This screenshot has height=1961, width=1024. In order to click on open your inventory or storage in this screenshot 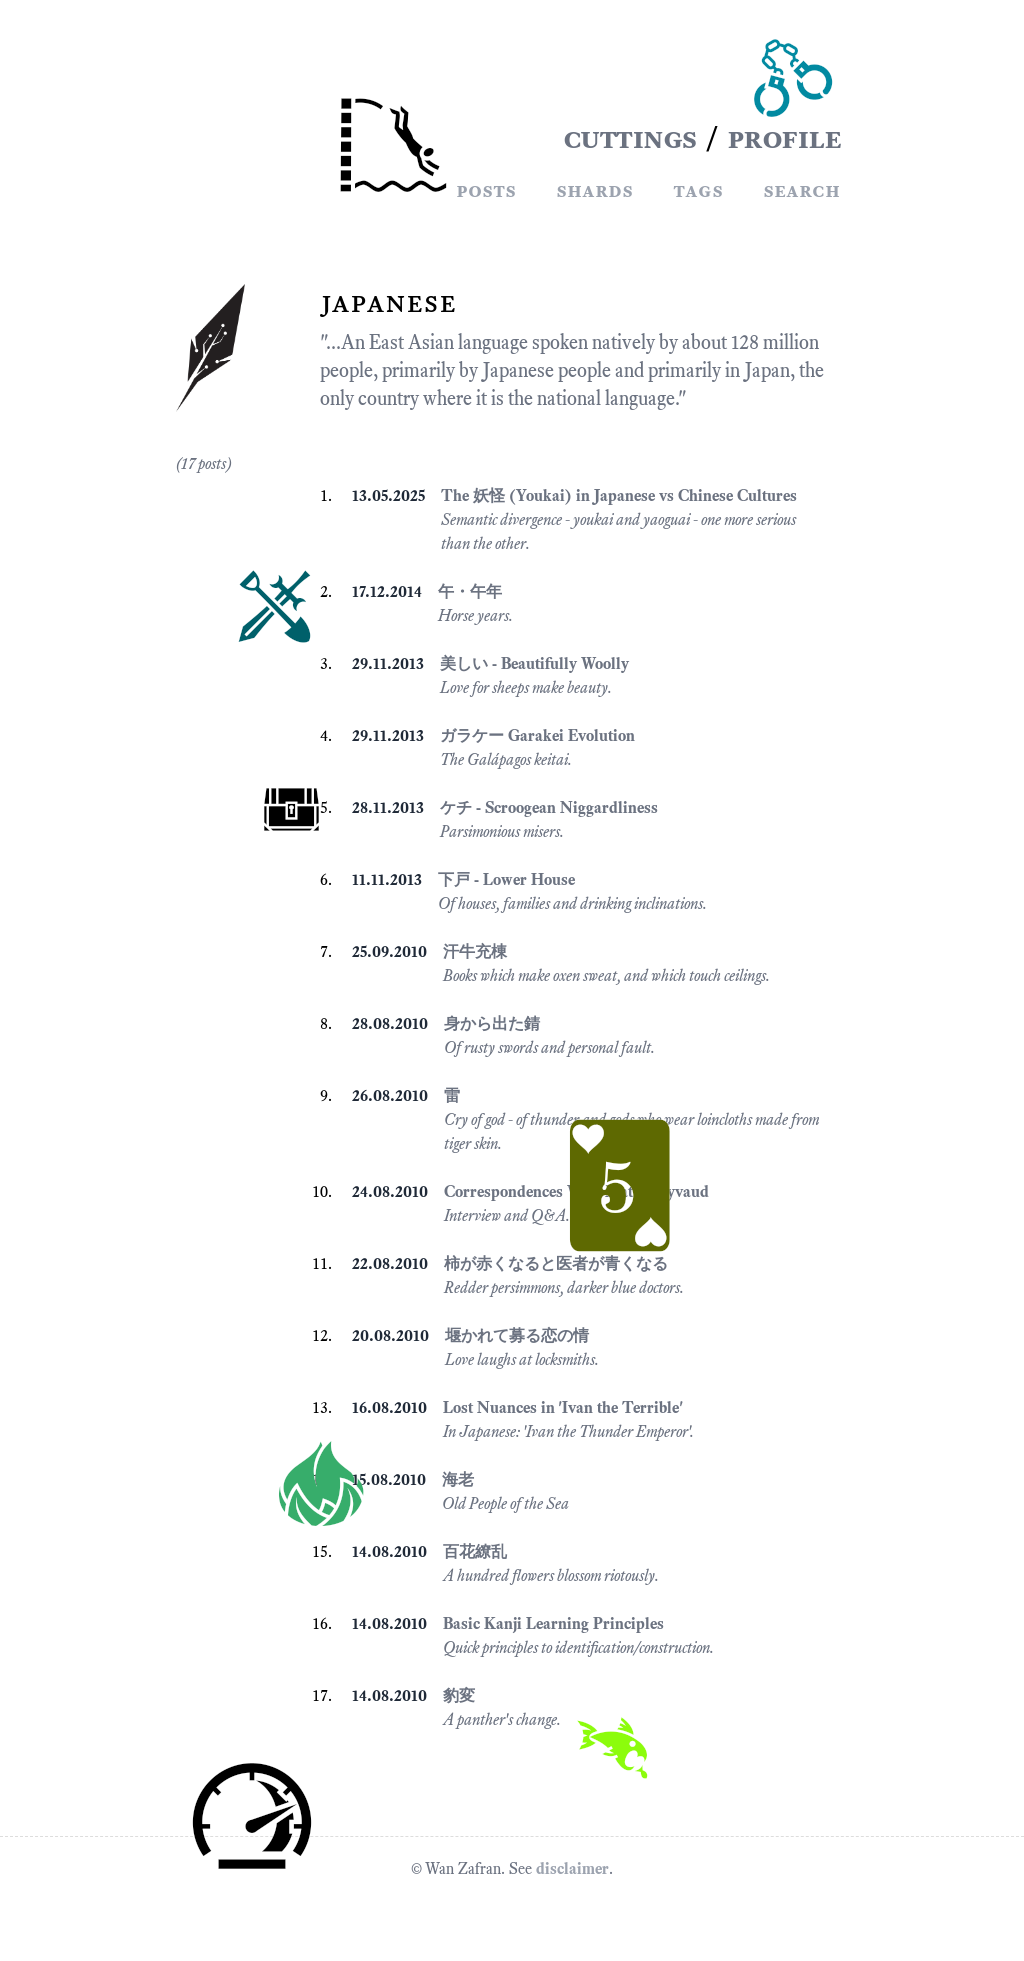, I will do `click(291, 809)`.